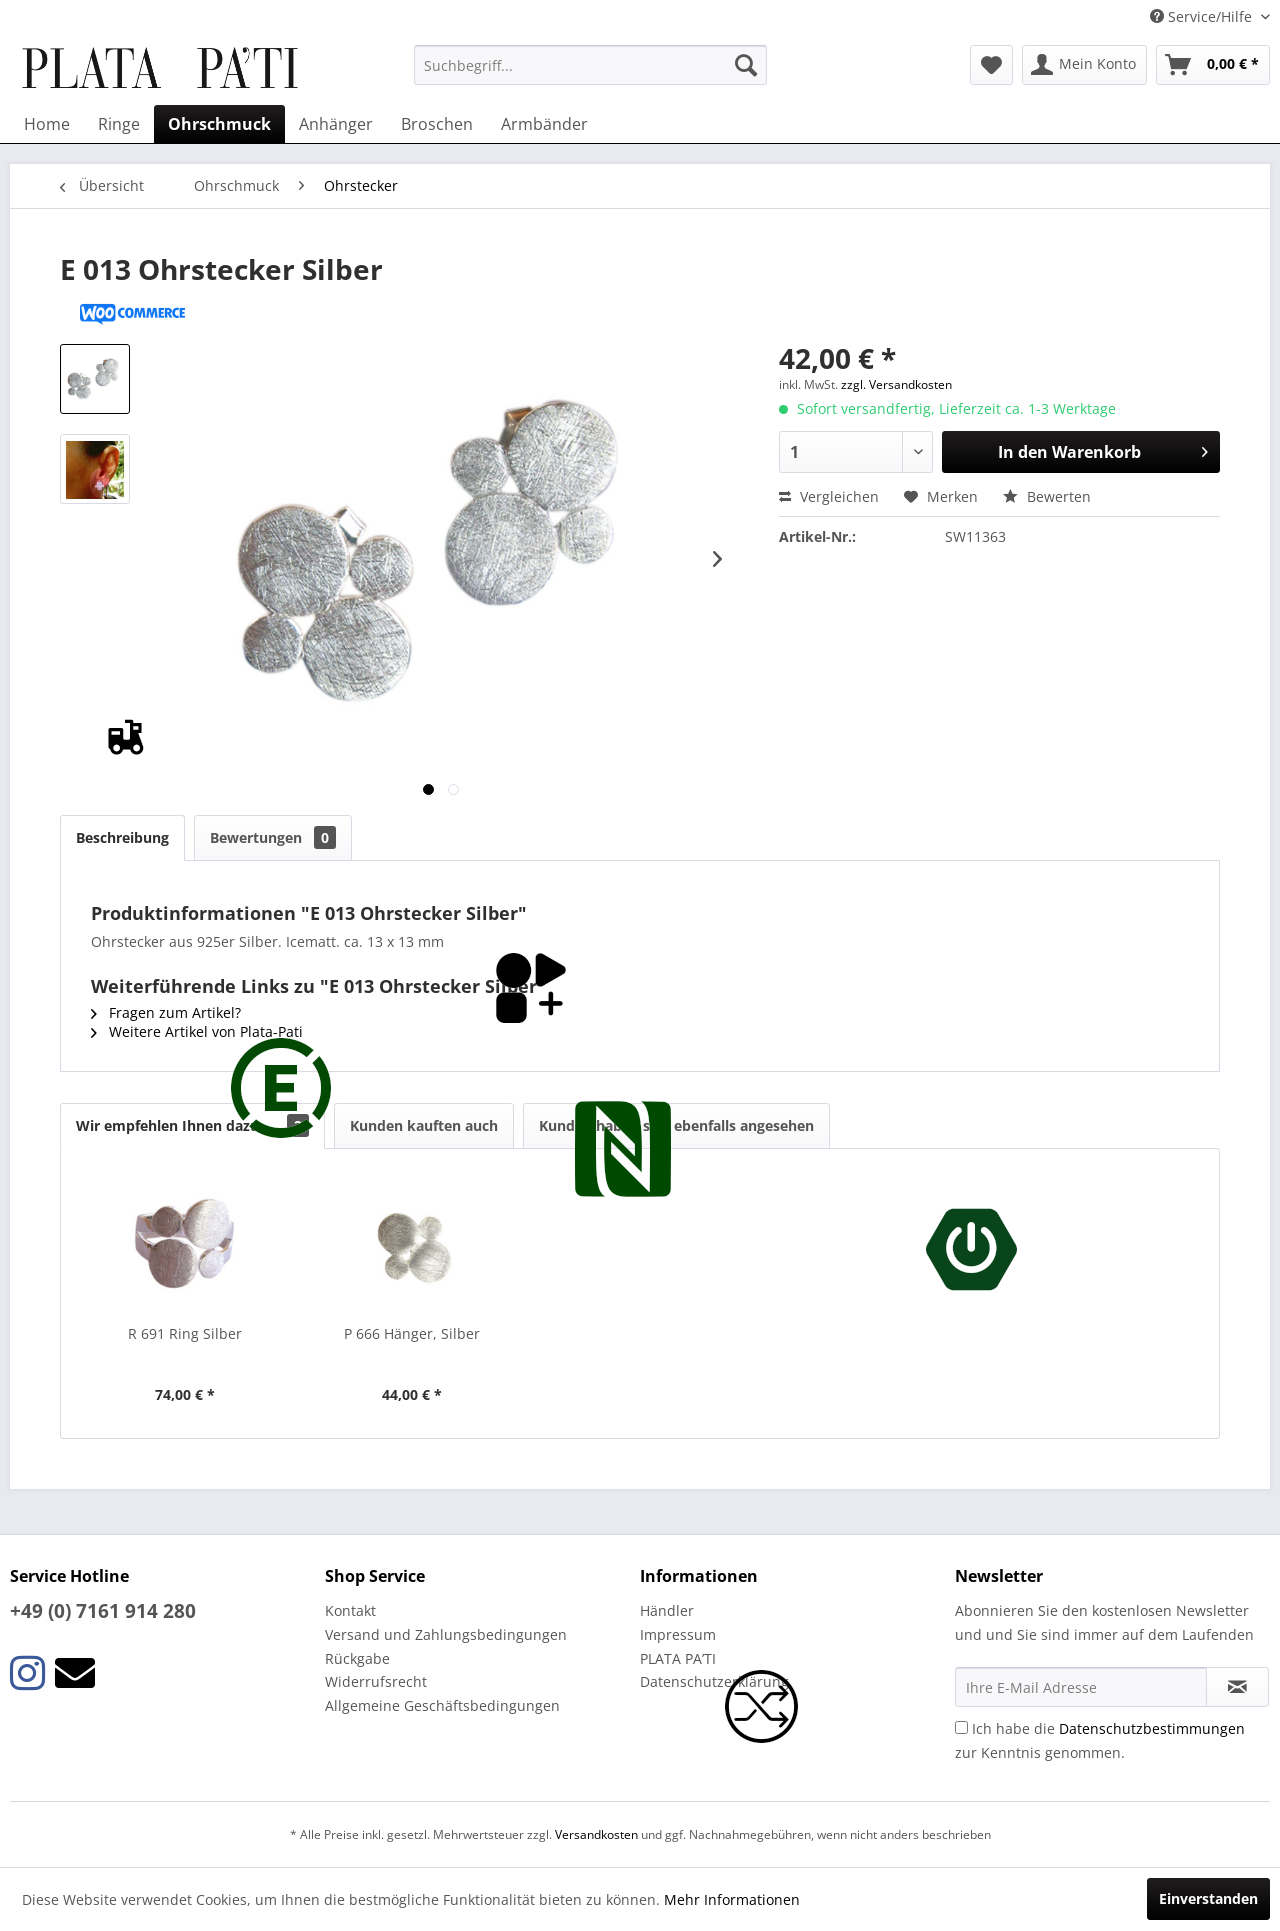 The width and height of the screenshot is (1280, 1931). Describe the element at coordinates (132, 314) in the screenshot. I see `access woocommerce store settings` at that location.